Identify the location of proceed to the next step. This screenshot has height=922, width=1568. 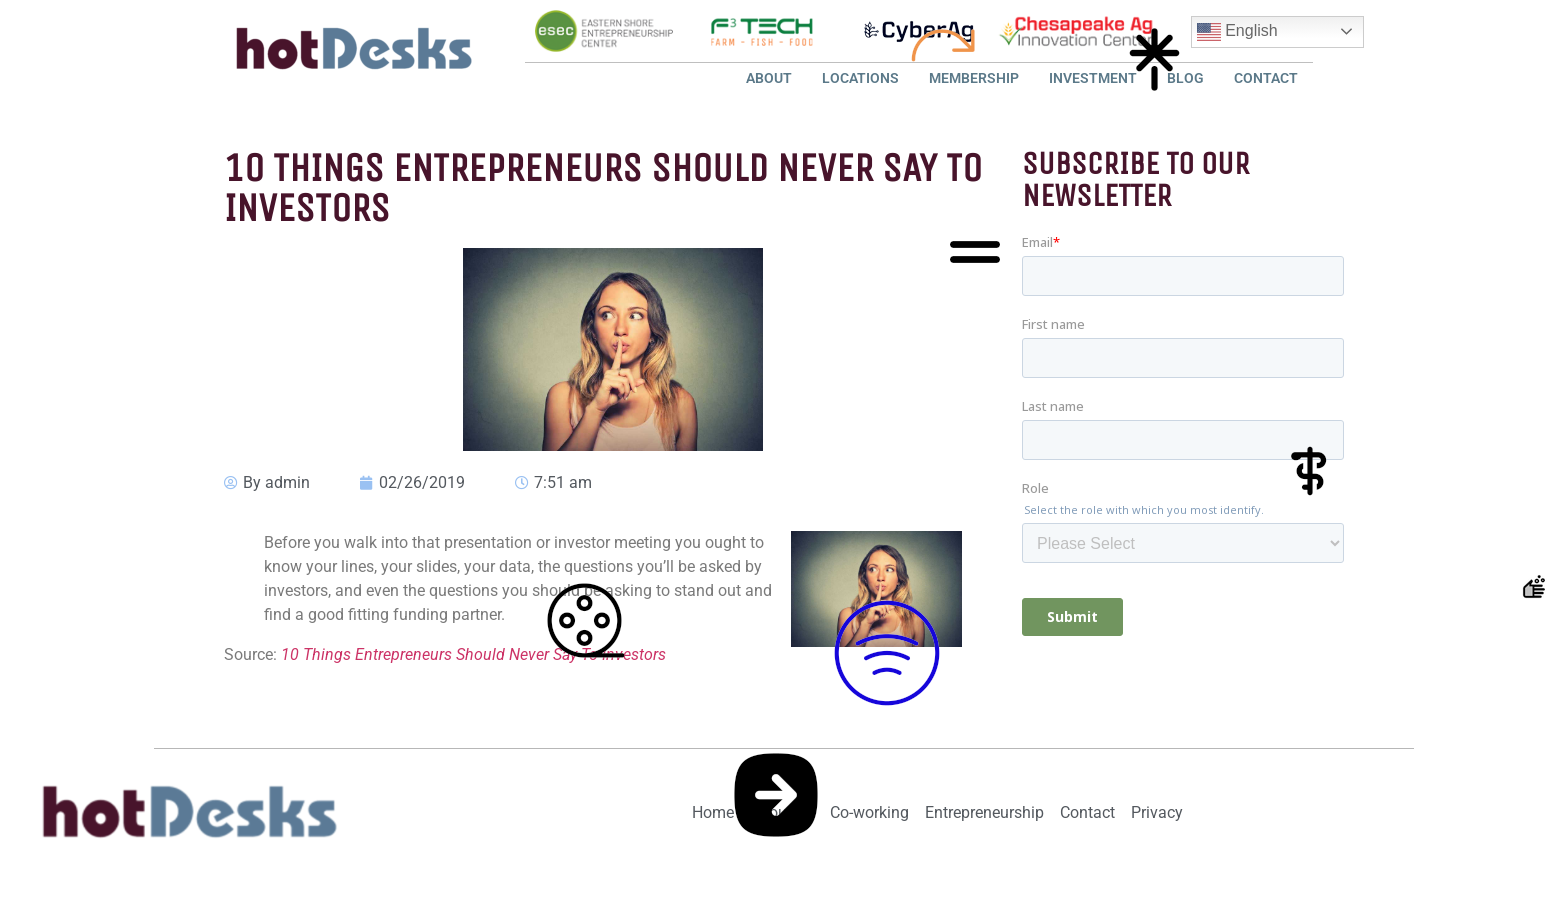
(776, 795).